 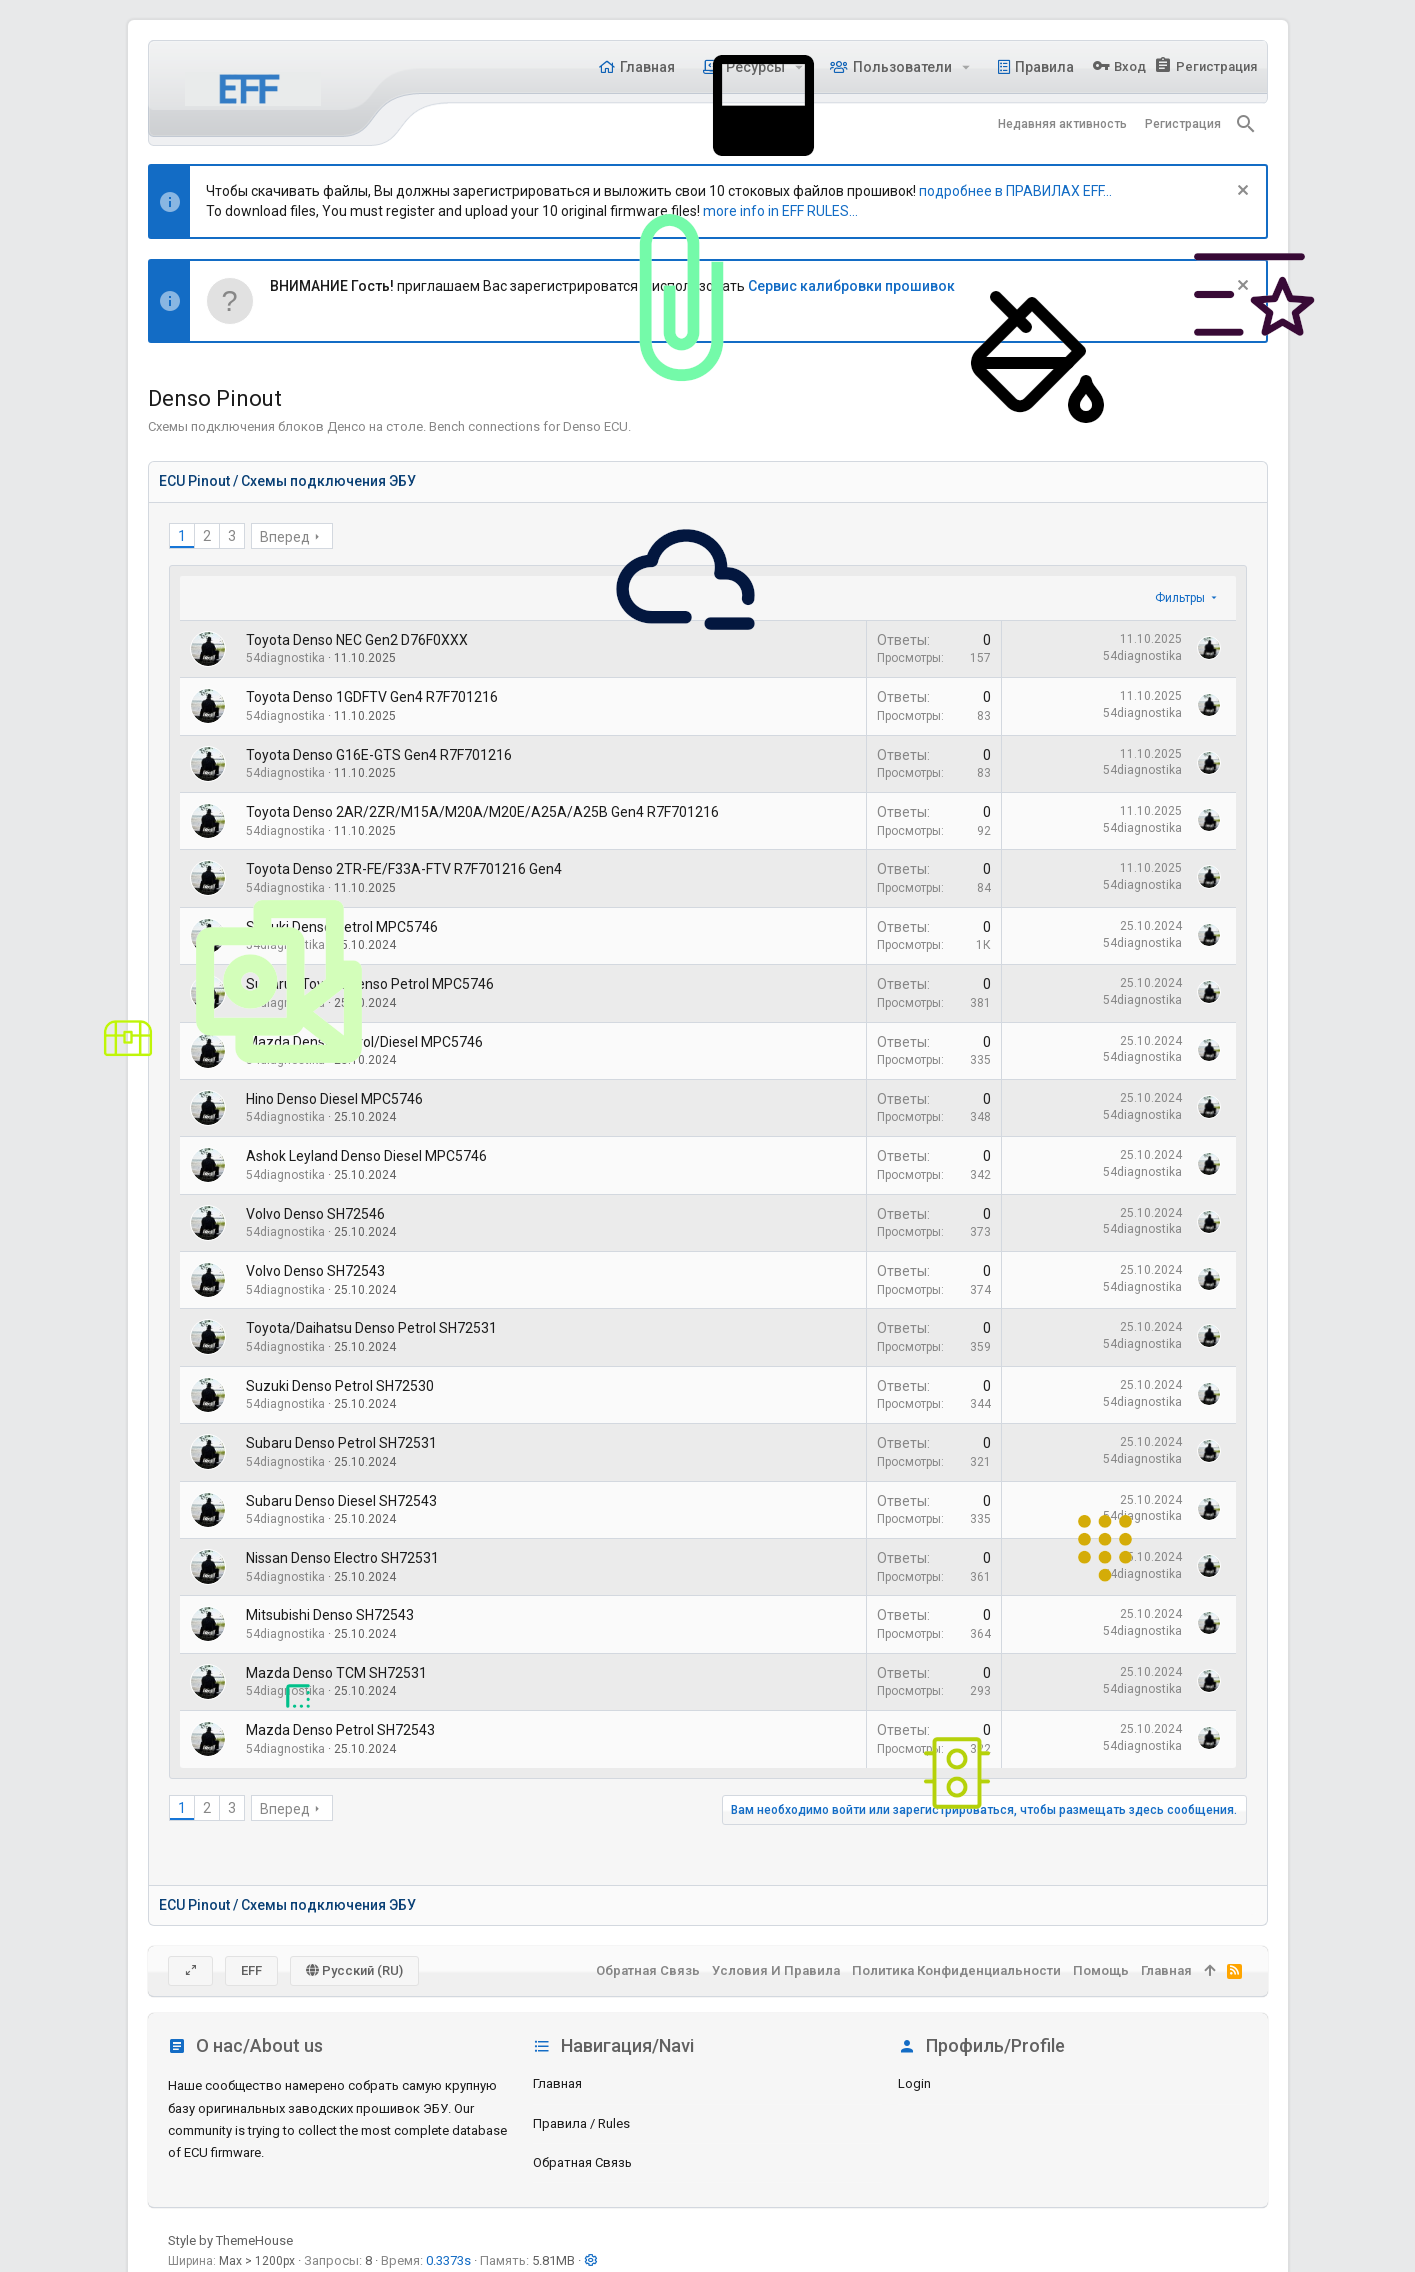 I want to click on open Microsoft Outlook email, so click(x=280, y=981).